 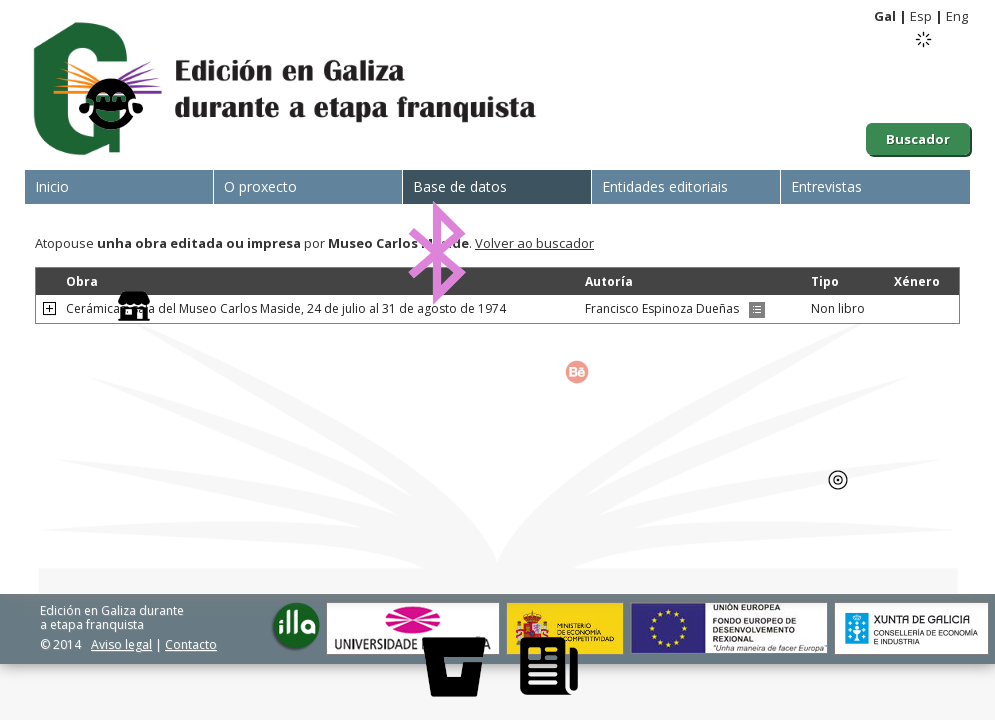 I want to click on toggle bluetooth connectivity on or off, so click(x=437, y=253).